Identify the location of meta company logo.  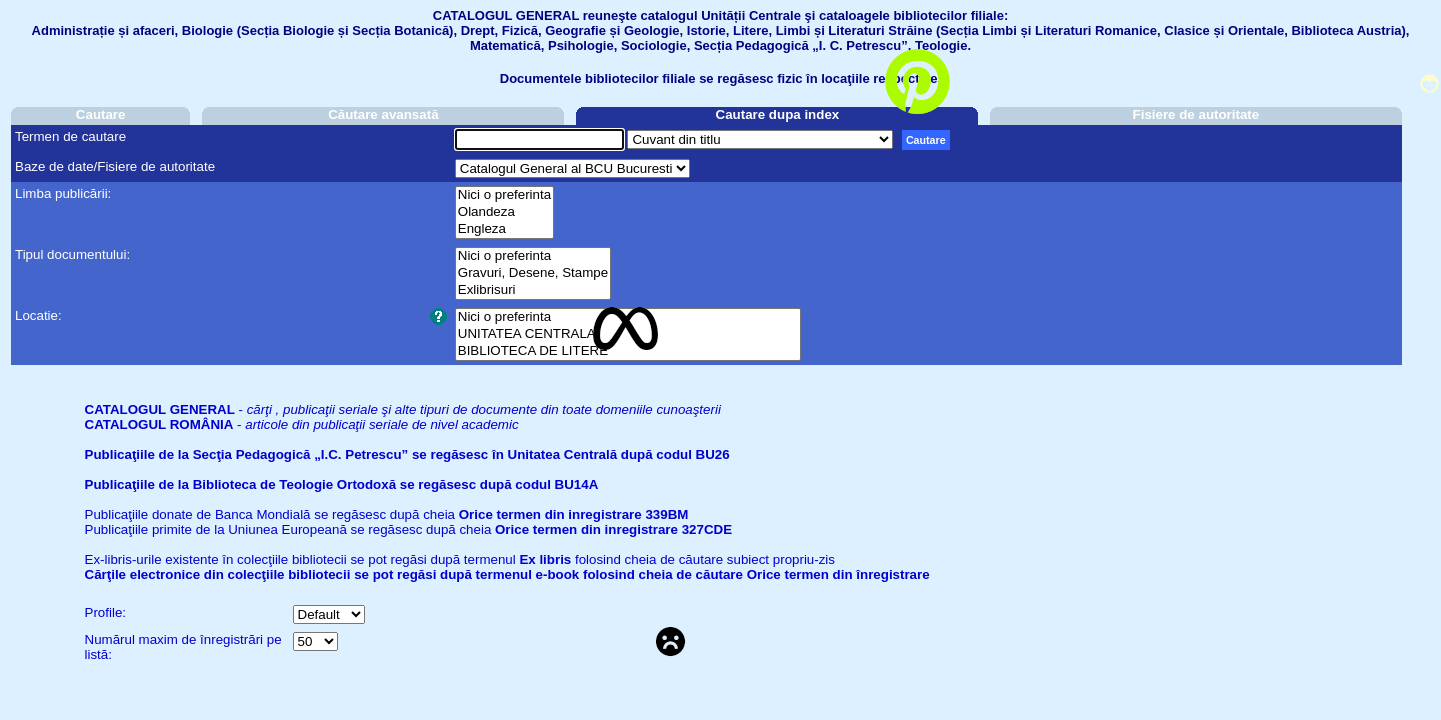
(625, 328).